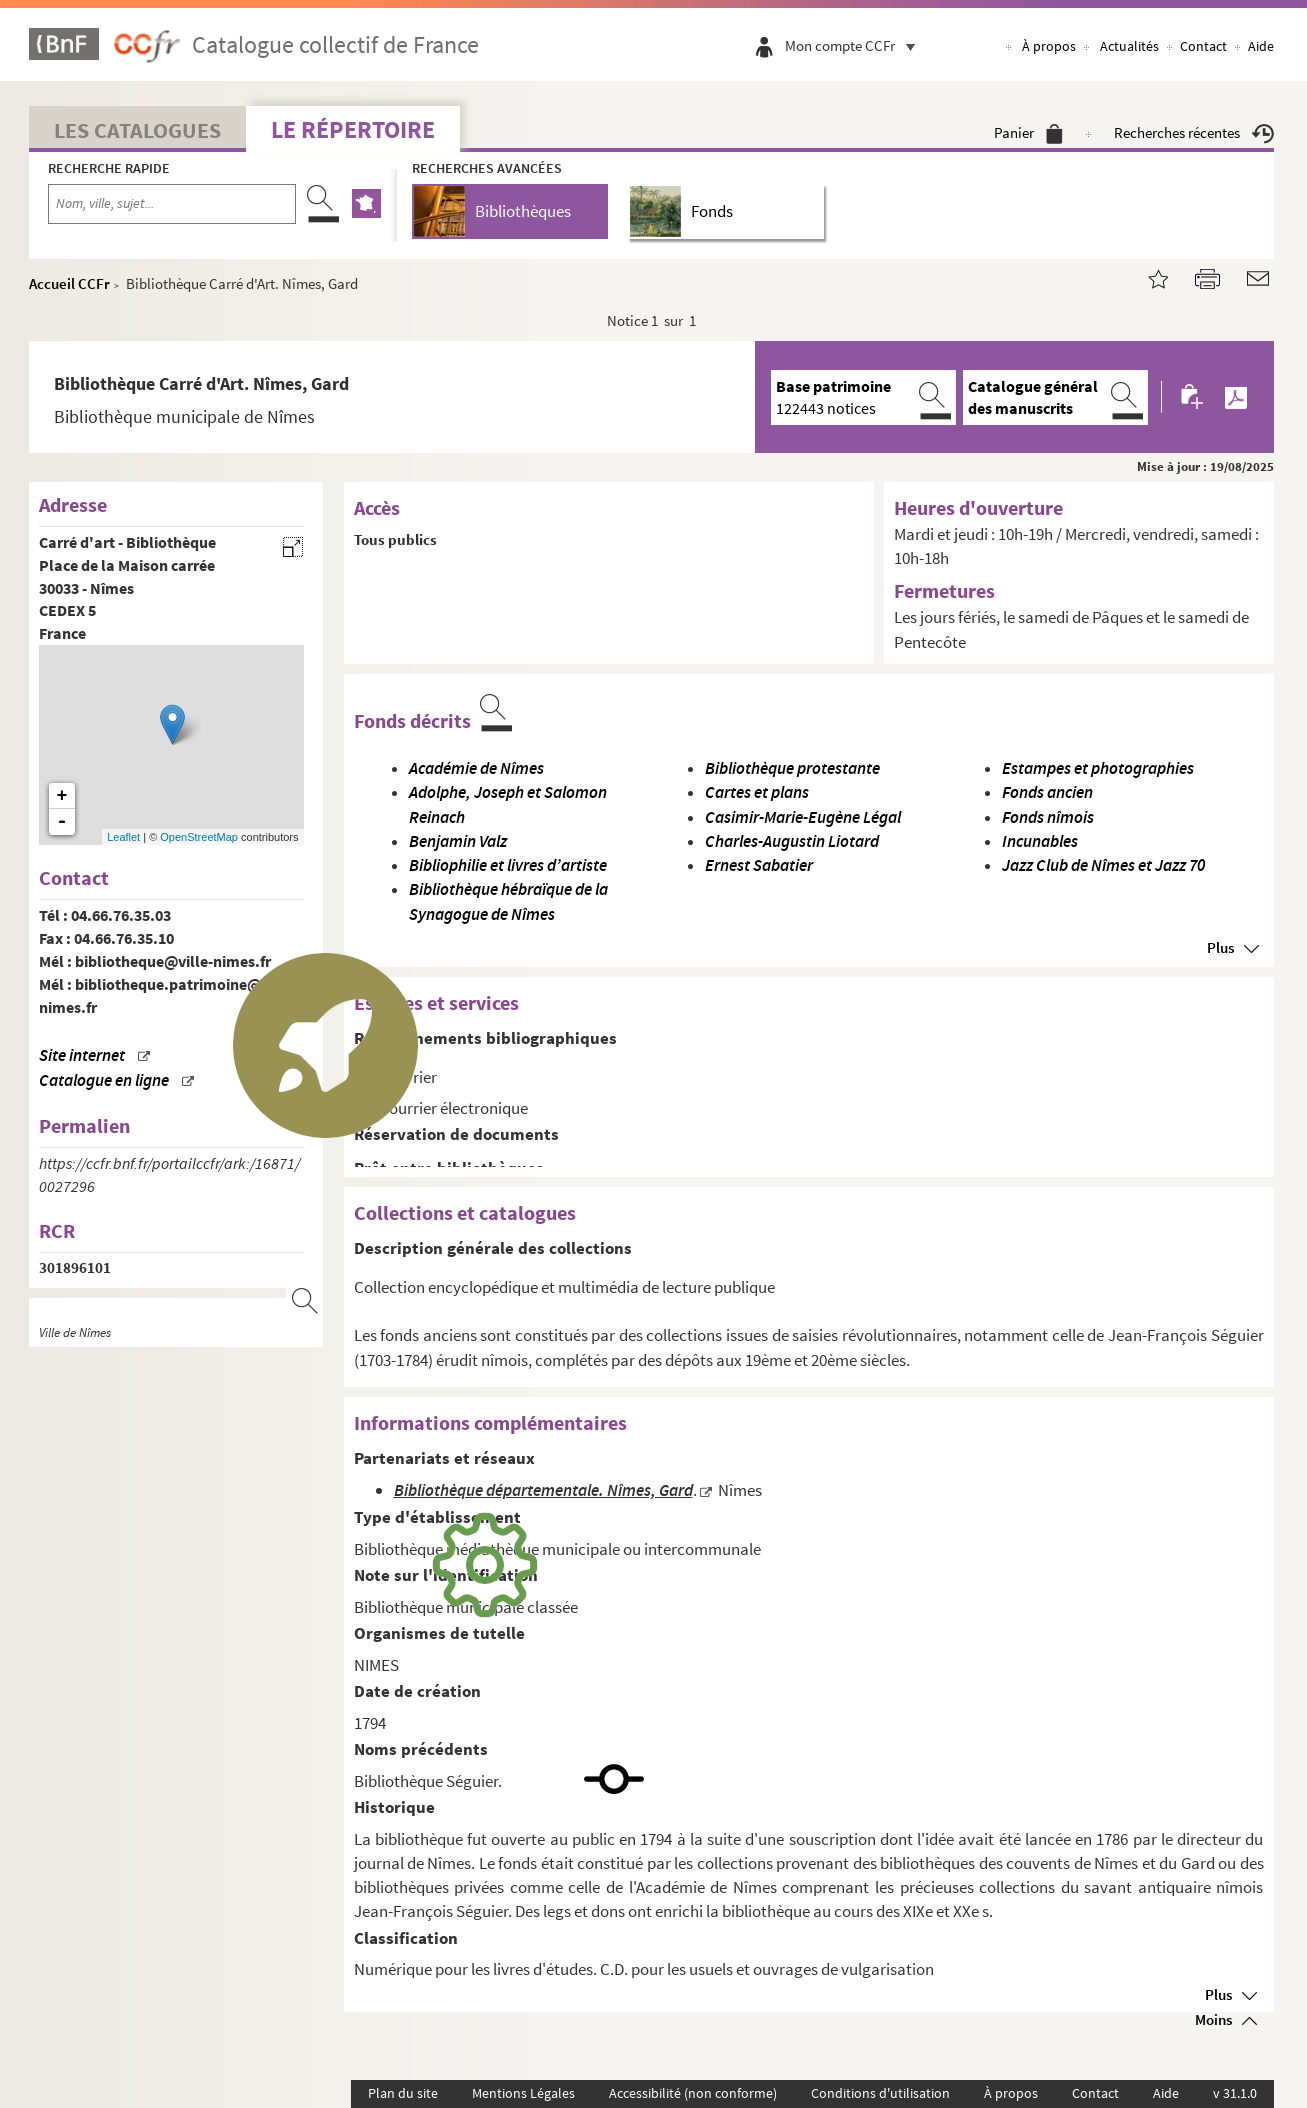 The image size is (1307, 2108). Describe the element at coordinates (614, 1780) in the screenshot. I see `view commit history` at that location.